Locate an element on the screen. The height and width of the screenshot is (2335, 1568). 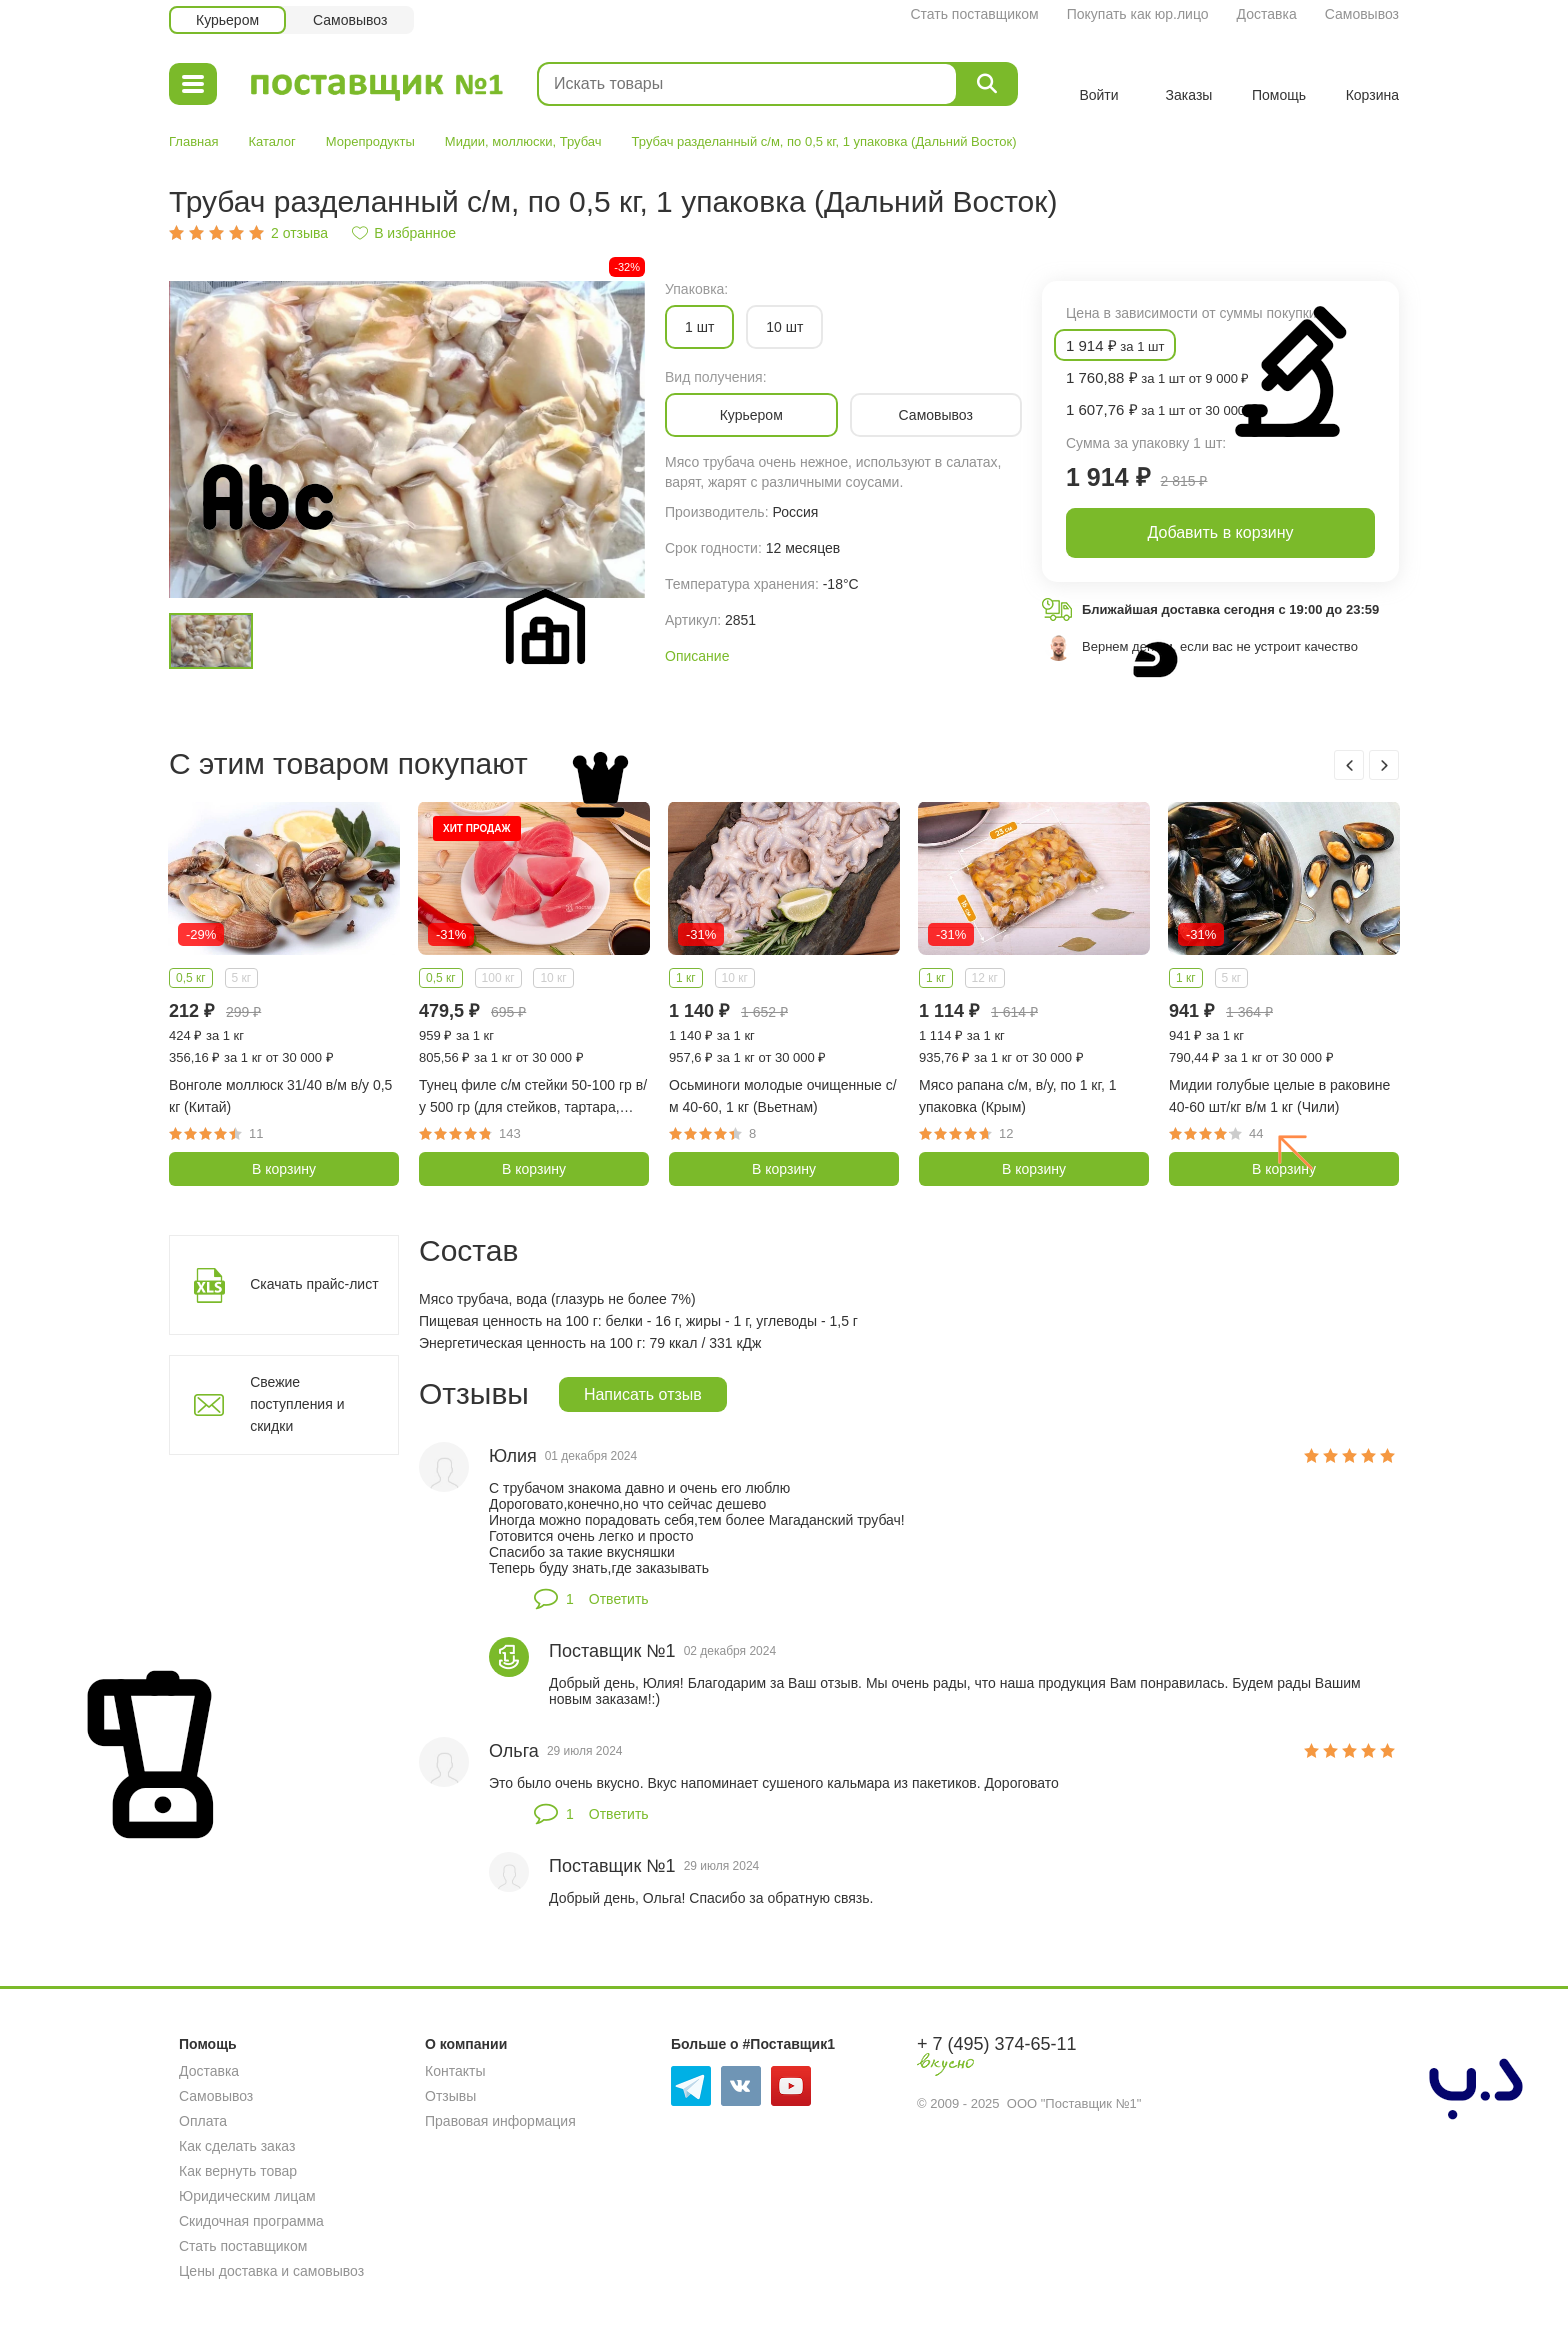
indicates bahraini dinar currency is located at coordinates (1476, 2082).